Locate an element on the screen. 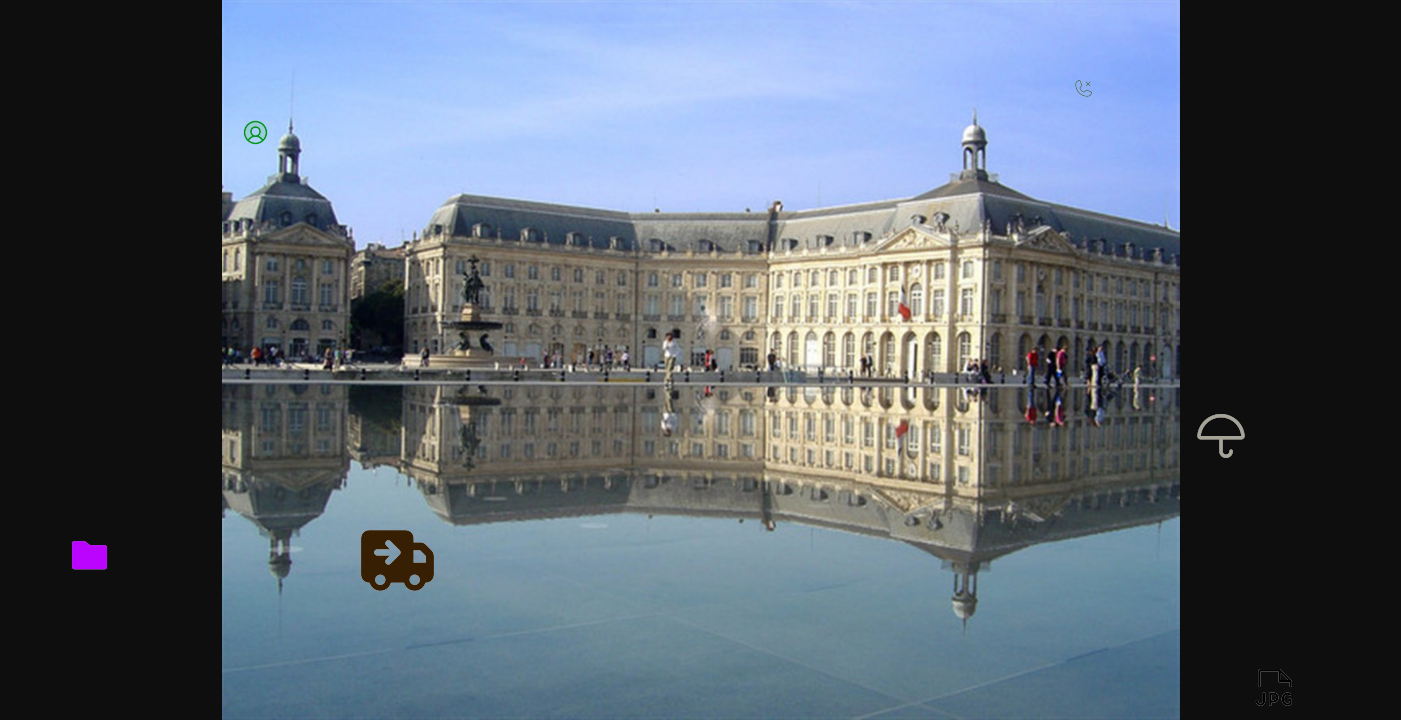 Image resolution: width=1401 pixels, height=720 pixels. open a folder to view its contents is located at coordinates (89, 554).